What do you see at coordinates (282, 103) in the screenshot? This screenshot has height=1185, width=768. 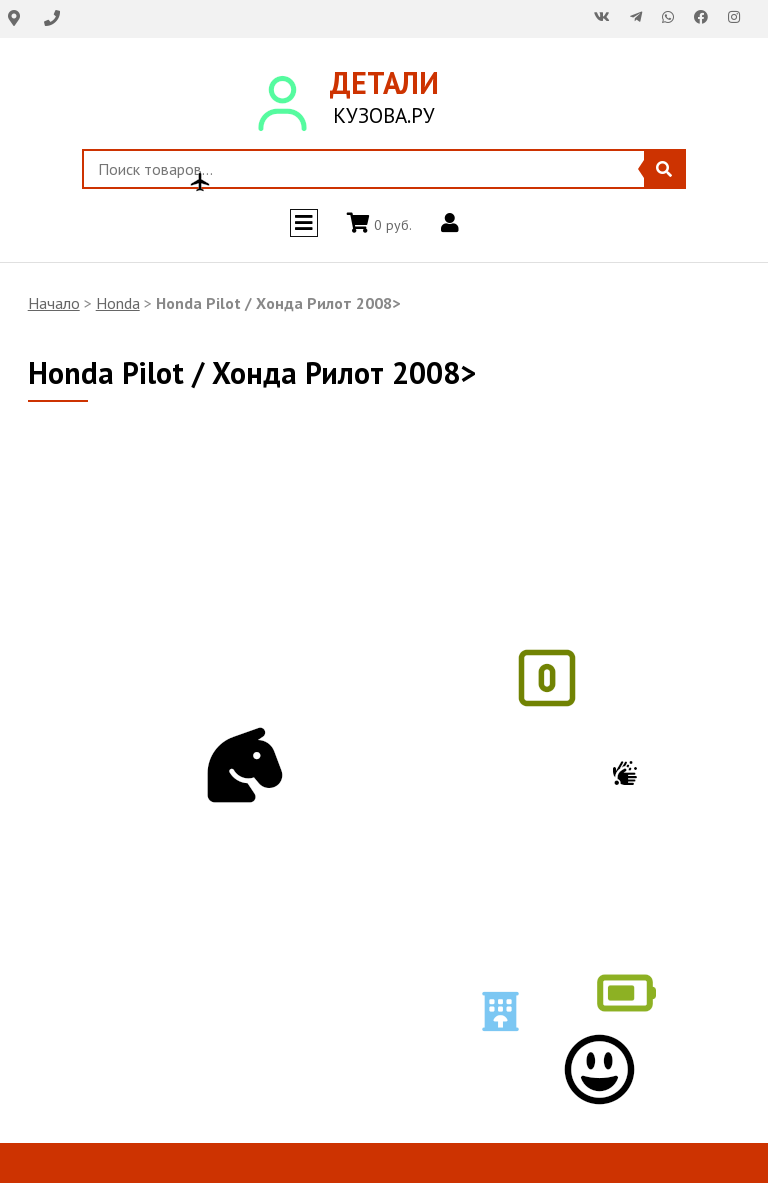 I see `view user profile` at bounding box center [282, 103].